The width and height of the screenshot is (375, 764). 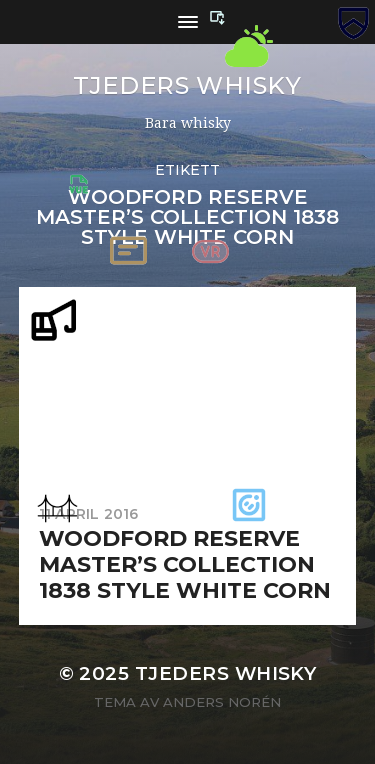 I want to click on construction or building in progress, so click(x=54, y=322).